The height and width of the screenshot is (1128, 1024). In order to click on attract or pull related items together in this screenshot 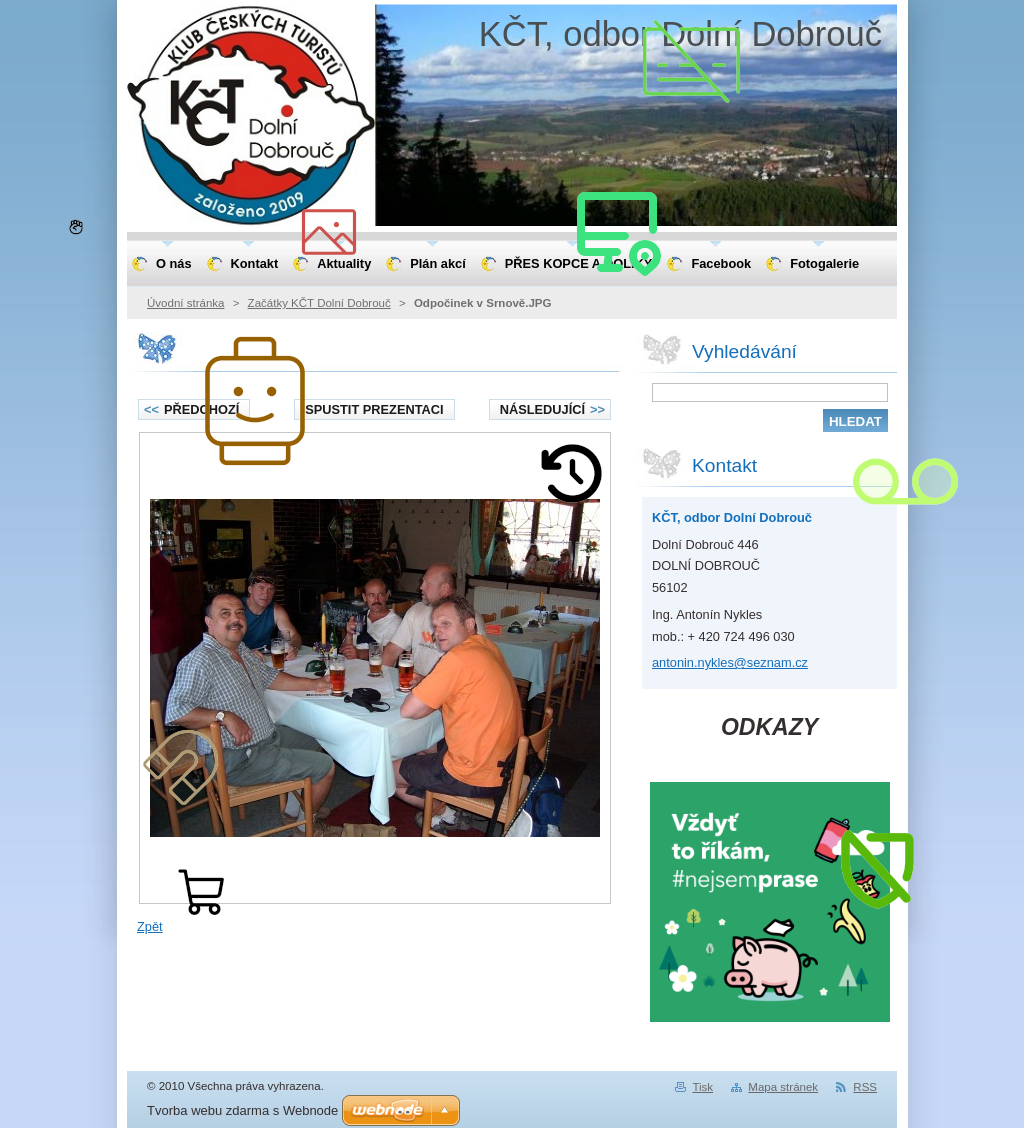, I will do `click(182, 766)`.